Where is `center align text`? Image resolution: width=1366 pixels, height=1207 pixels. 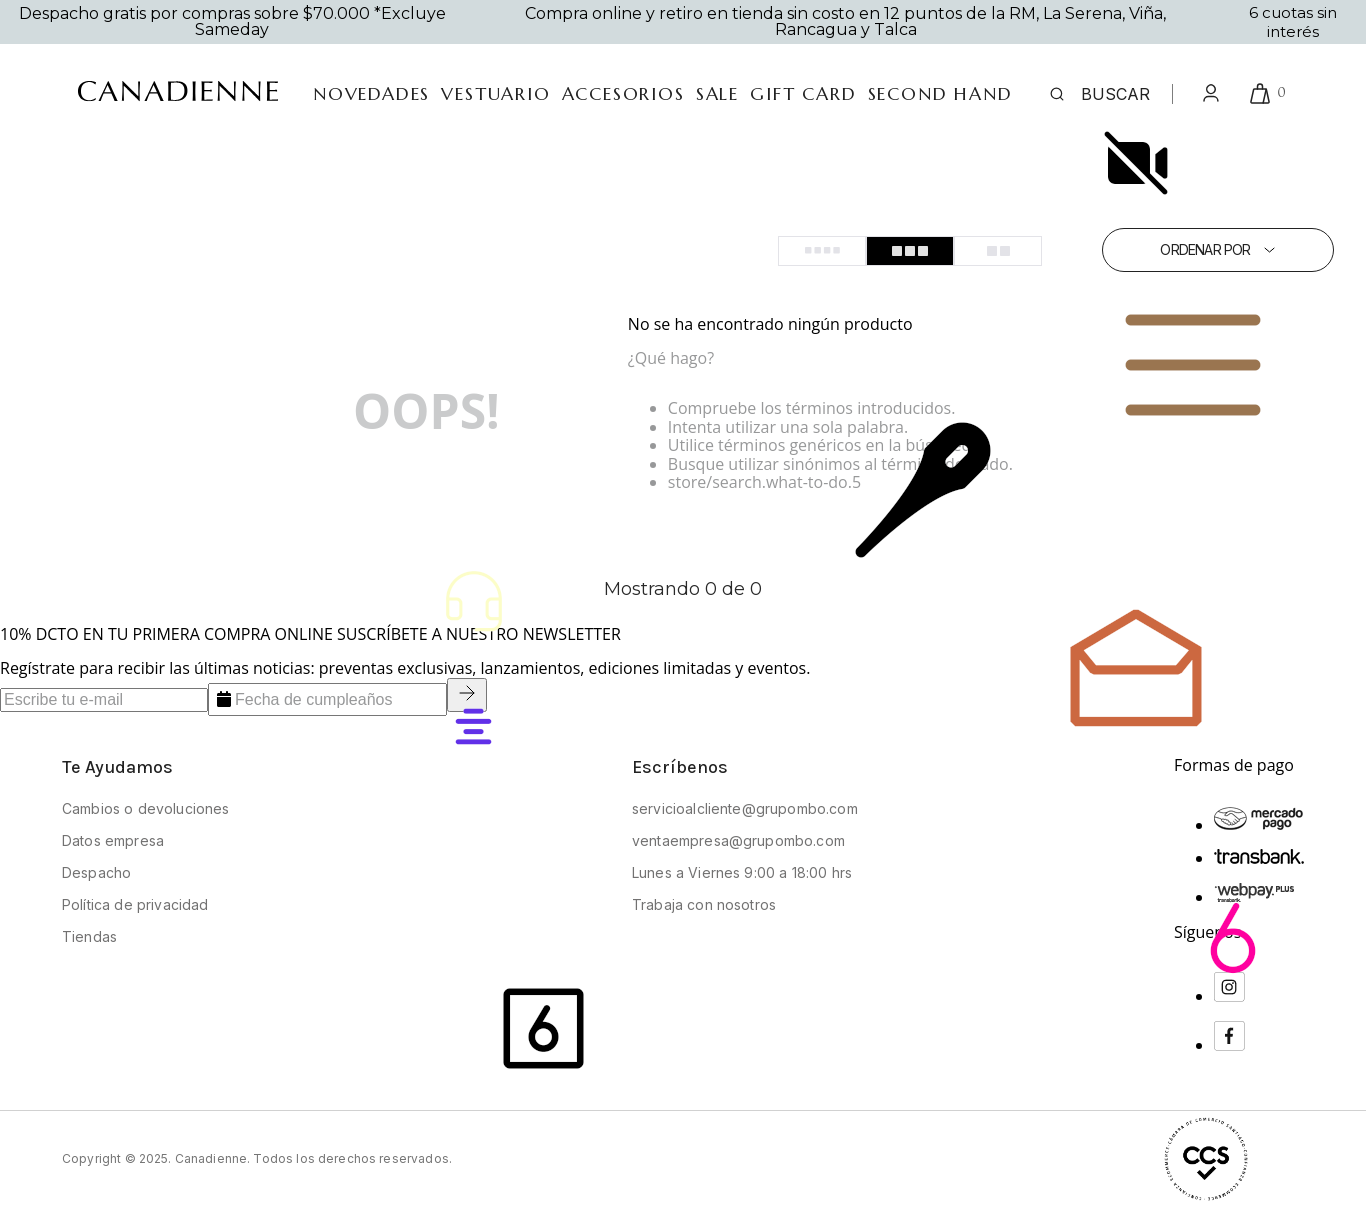 center align text is located at coordinates (473, 726).